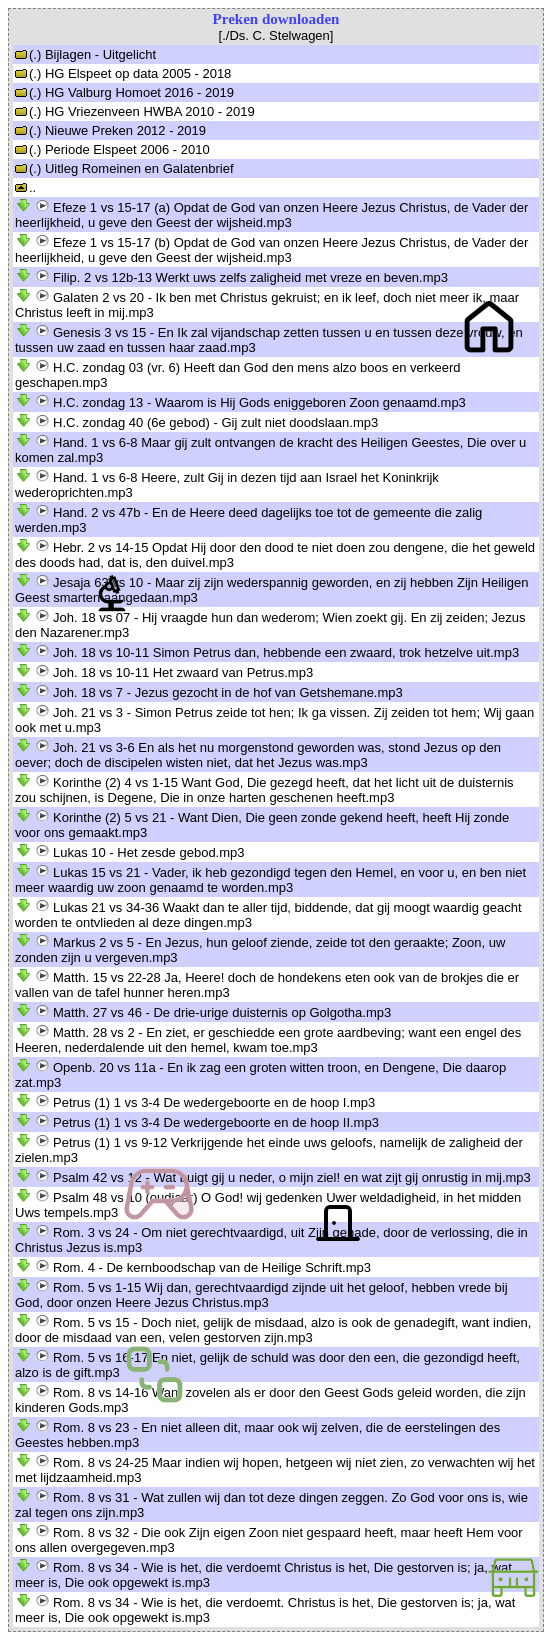 This screenshot has height=1632, width=544. I want to click on select jeep or off-road vehicle type, so click(513, 1578).